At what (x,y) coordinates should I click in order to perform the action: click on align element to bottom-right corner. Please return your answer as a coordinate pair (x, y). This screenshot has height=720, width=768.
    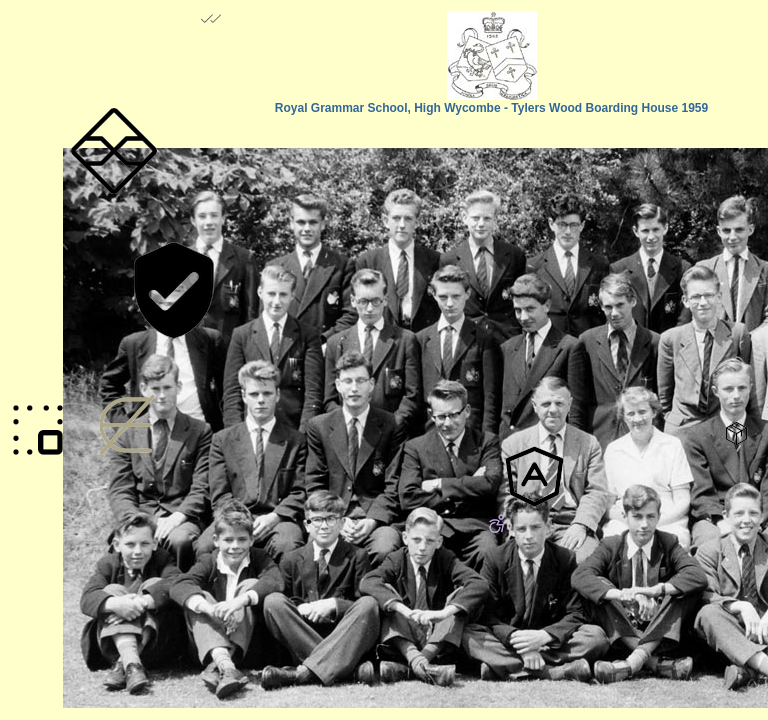
    Looking at the image, I should click on (38, 430).